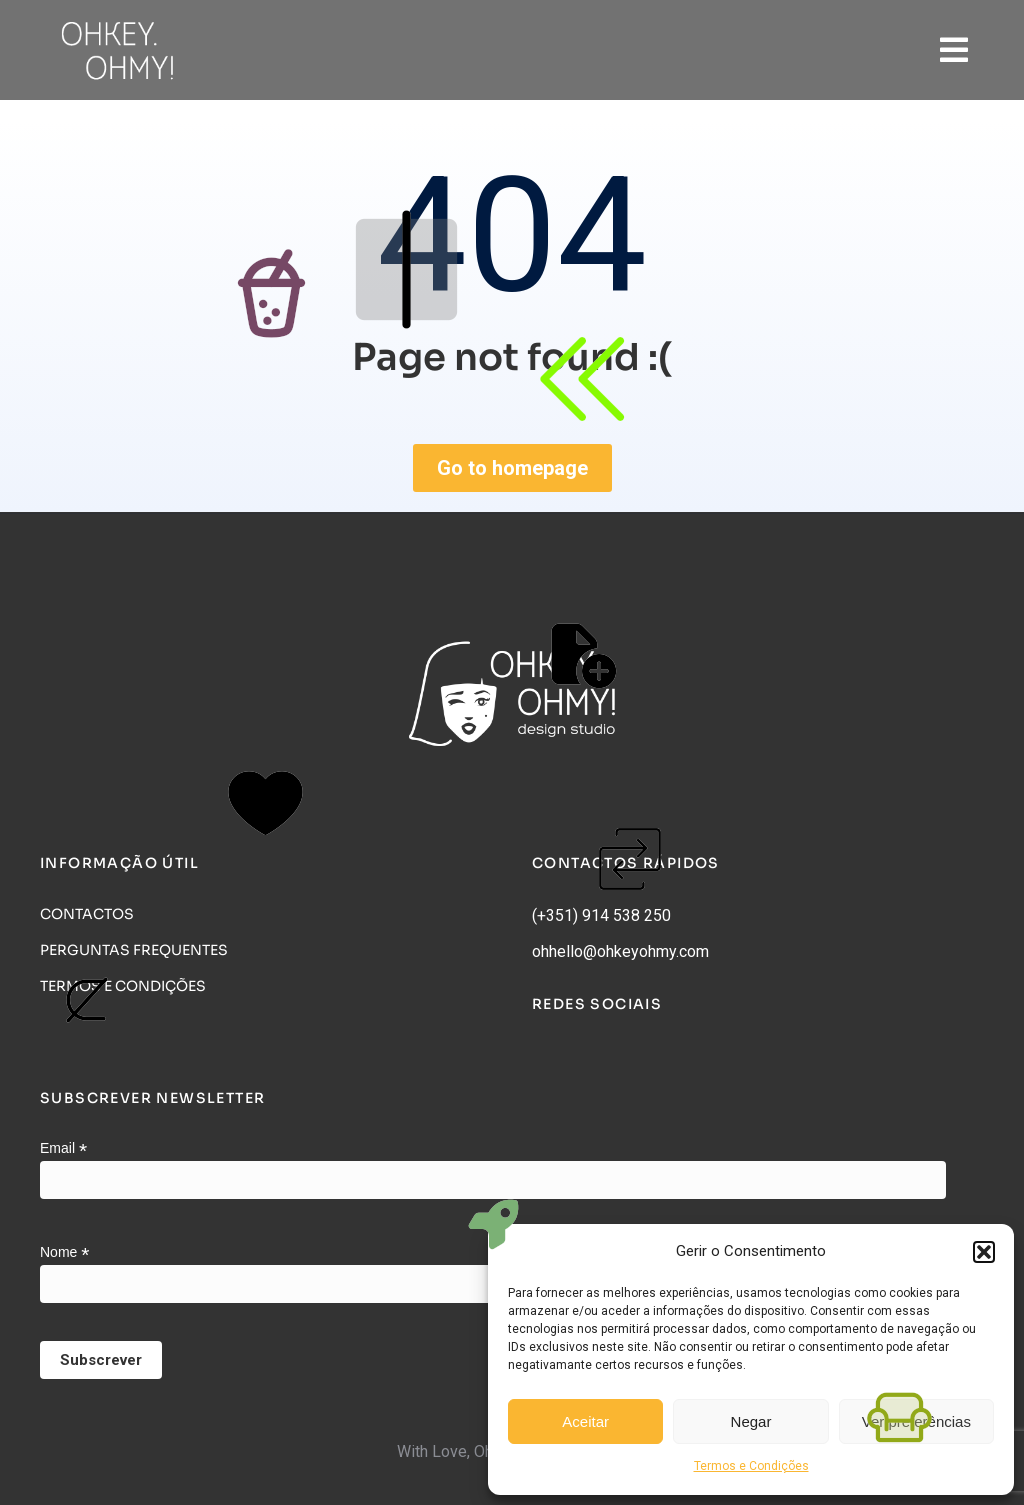  I want to click on create a new file, so click(582, 654).